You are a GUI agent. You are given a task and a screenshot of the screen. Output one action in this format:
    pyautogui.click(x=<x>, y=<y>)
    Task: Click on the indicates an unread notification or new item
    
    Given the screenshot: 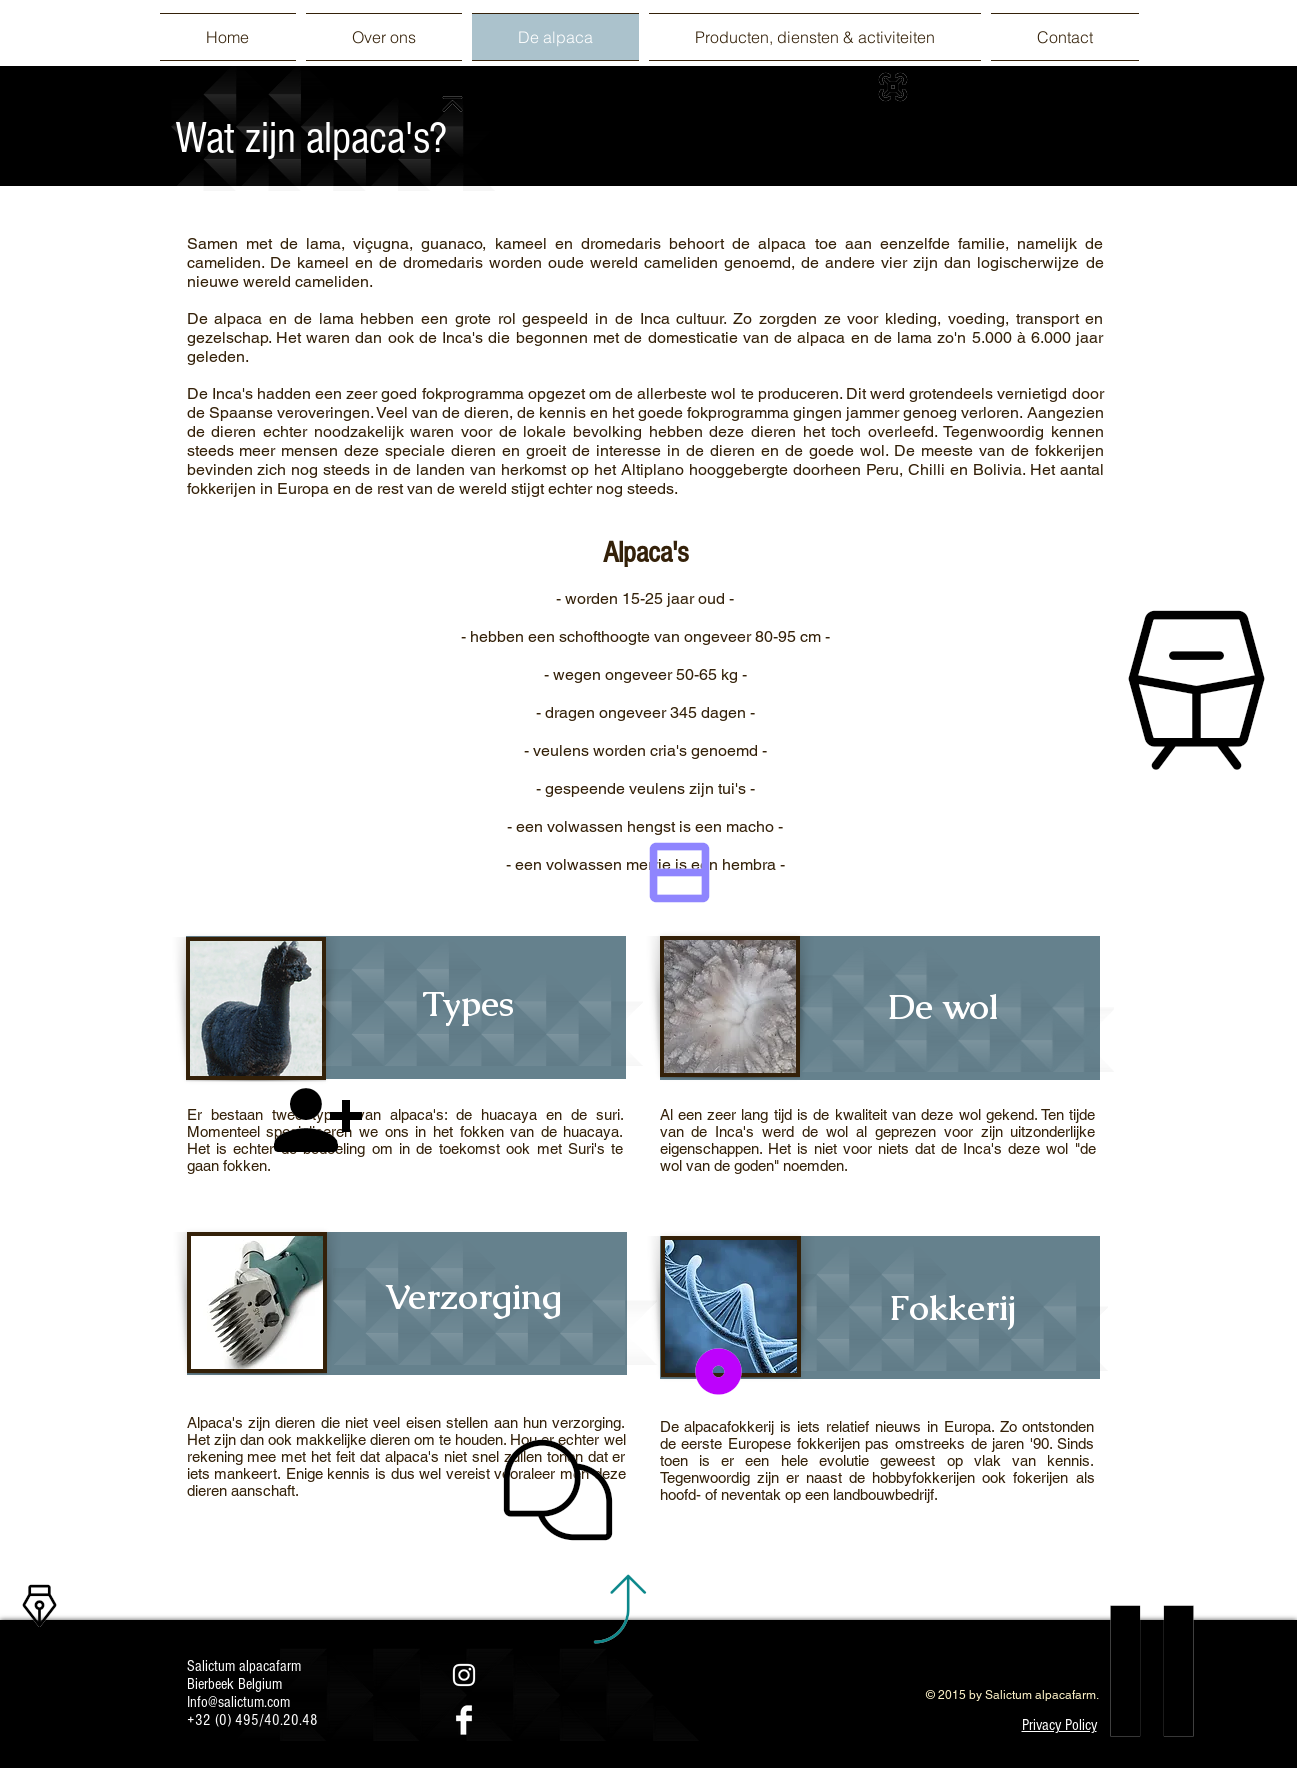 What is the action you would take?
    pyautogui.click(x=718, y=1371)
    